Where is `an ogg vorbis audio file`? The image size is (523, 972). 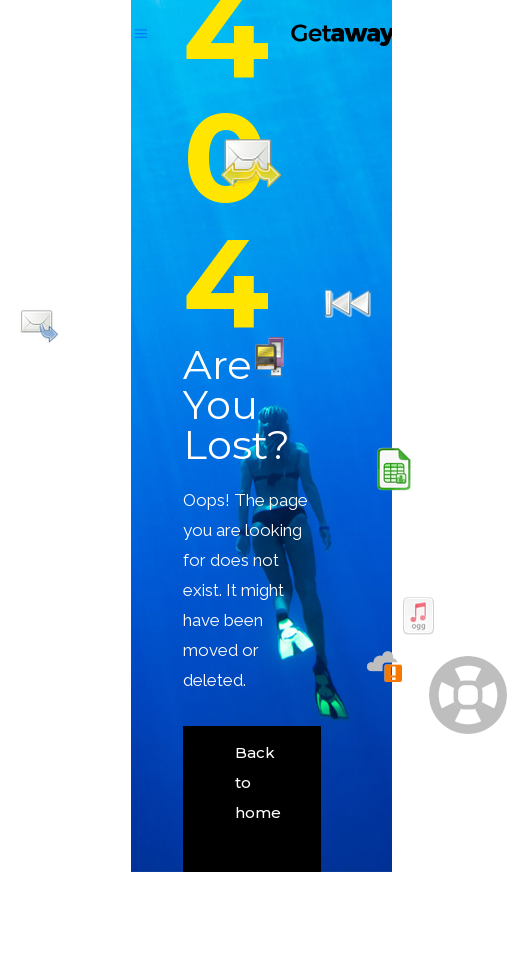 an ogg vorbis audio file is located at coordinates (418, 615).